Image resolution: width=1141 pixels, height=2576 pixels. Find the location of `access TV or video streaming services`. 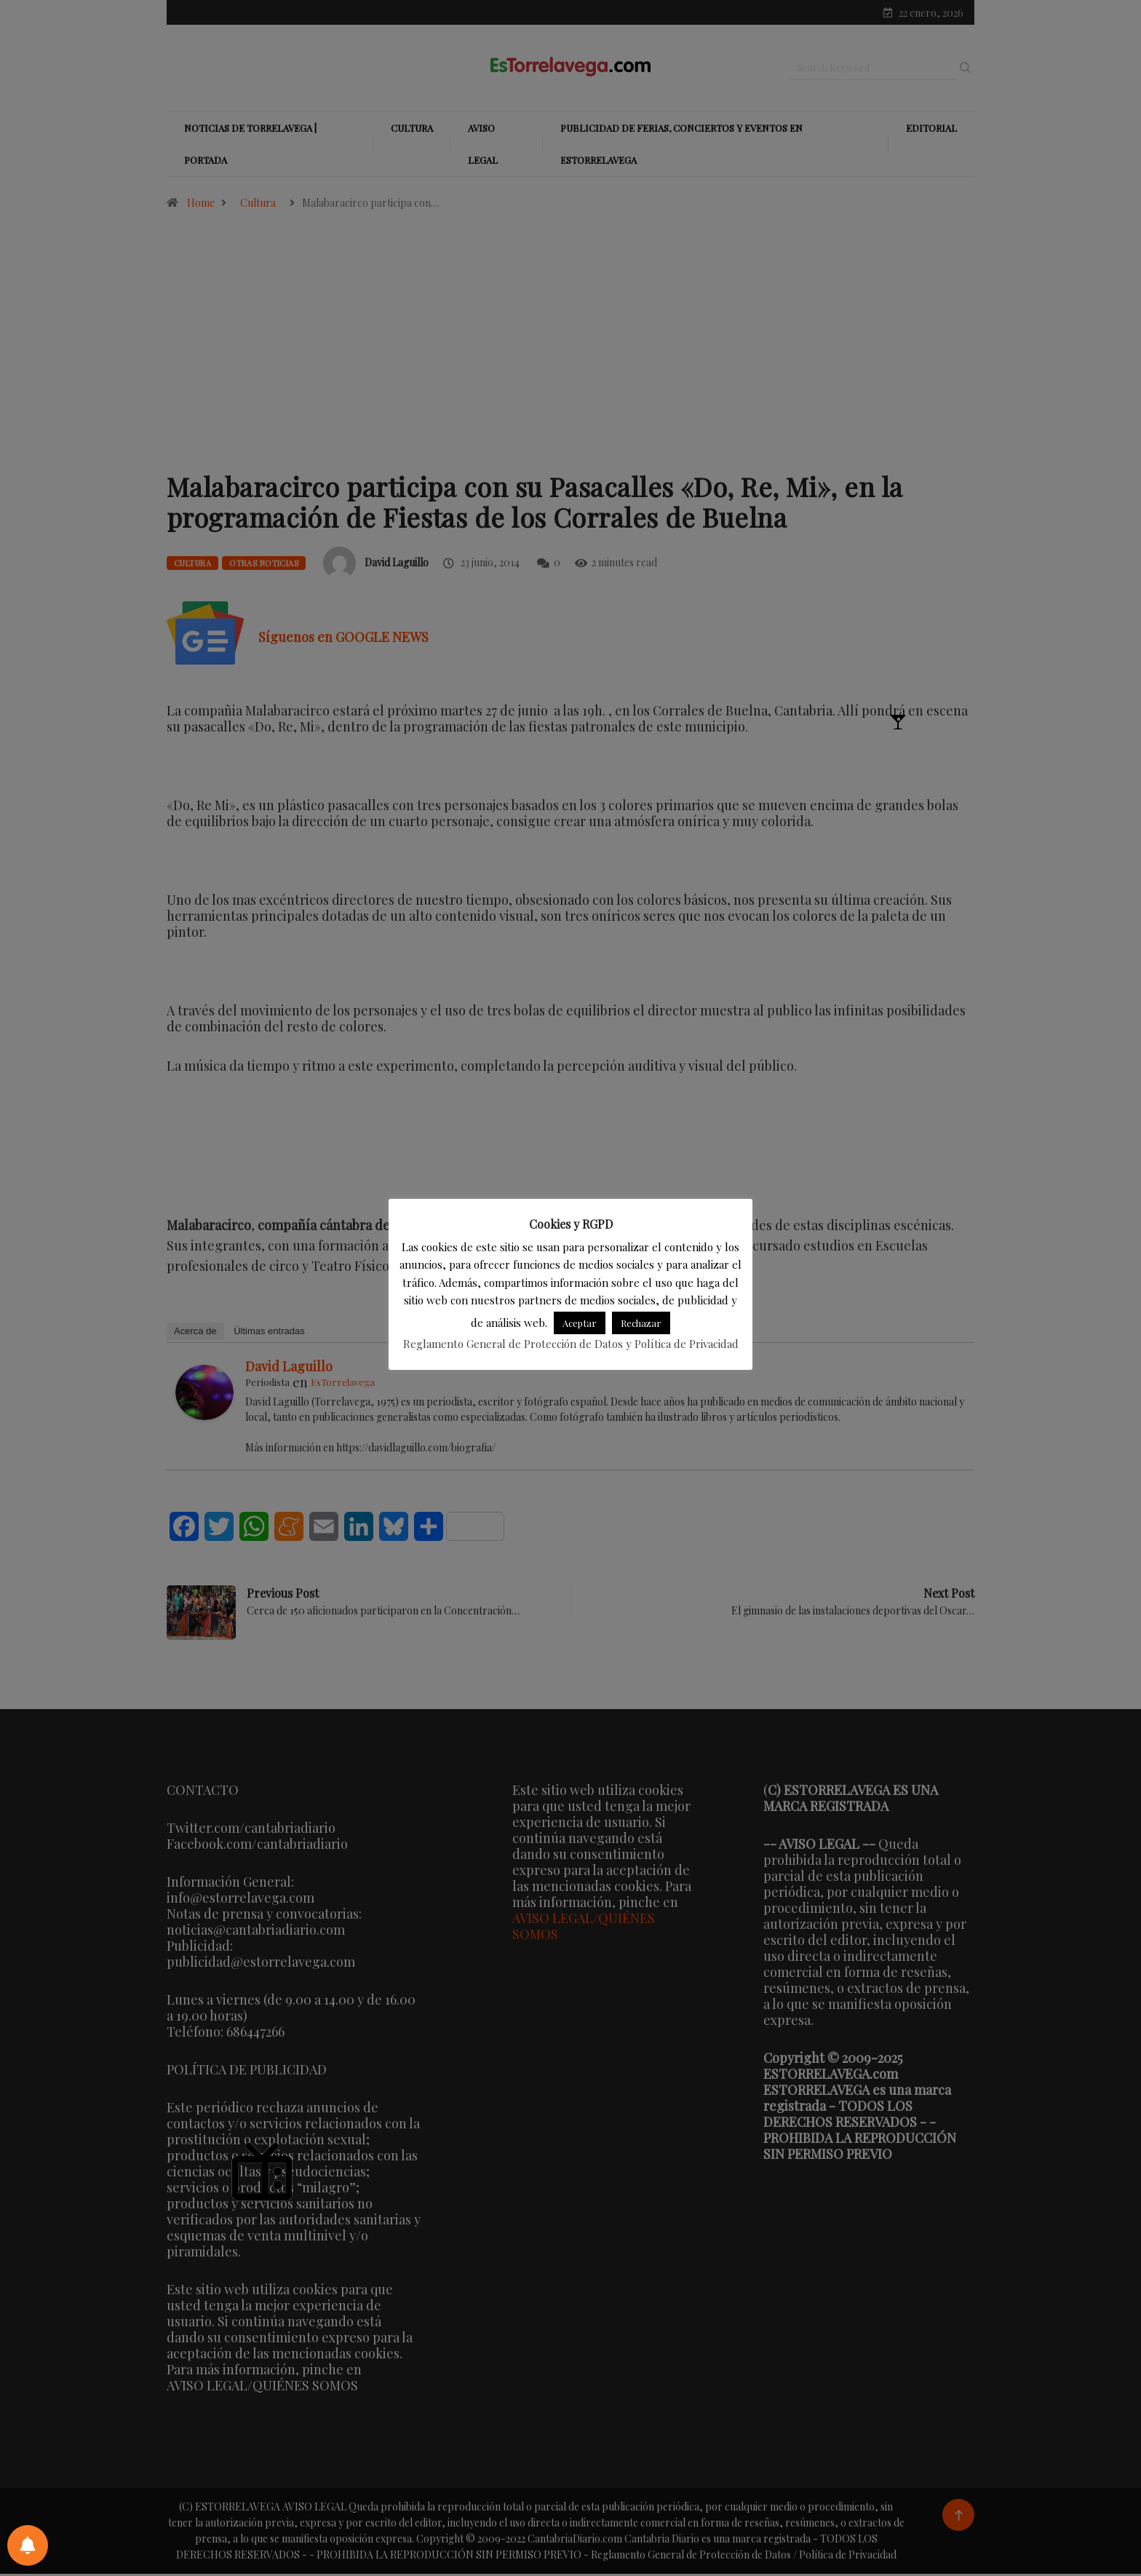

access TV or video streaming services is located at coordinates (262, 2175).